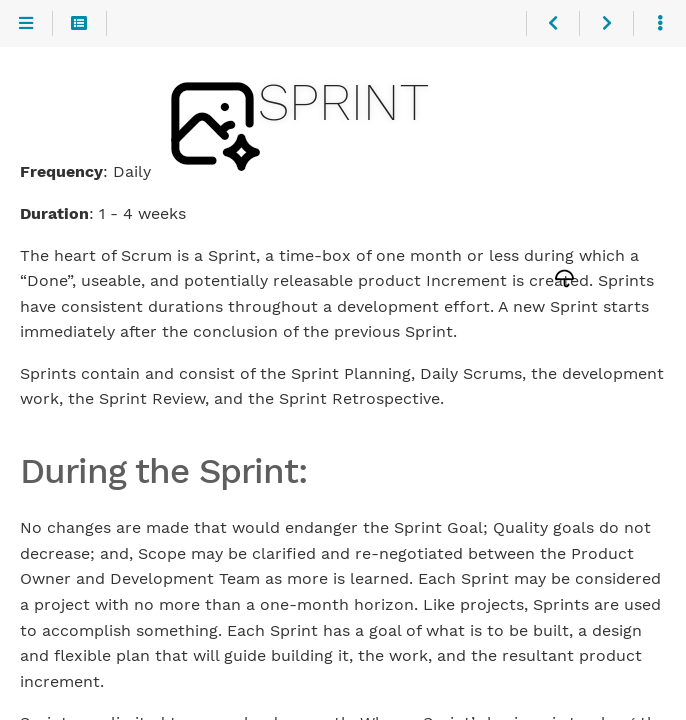 The height and width of the screenshot is (720, 686). What do you see at coordinates (564, 278) in the screenshot?
I see `indicates weather protection or rain forecast` at bounding box center [564, 278].